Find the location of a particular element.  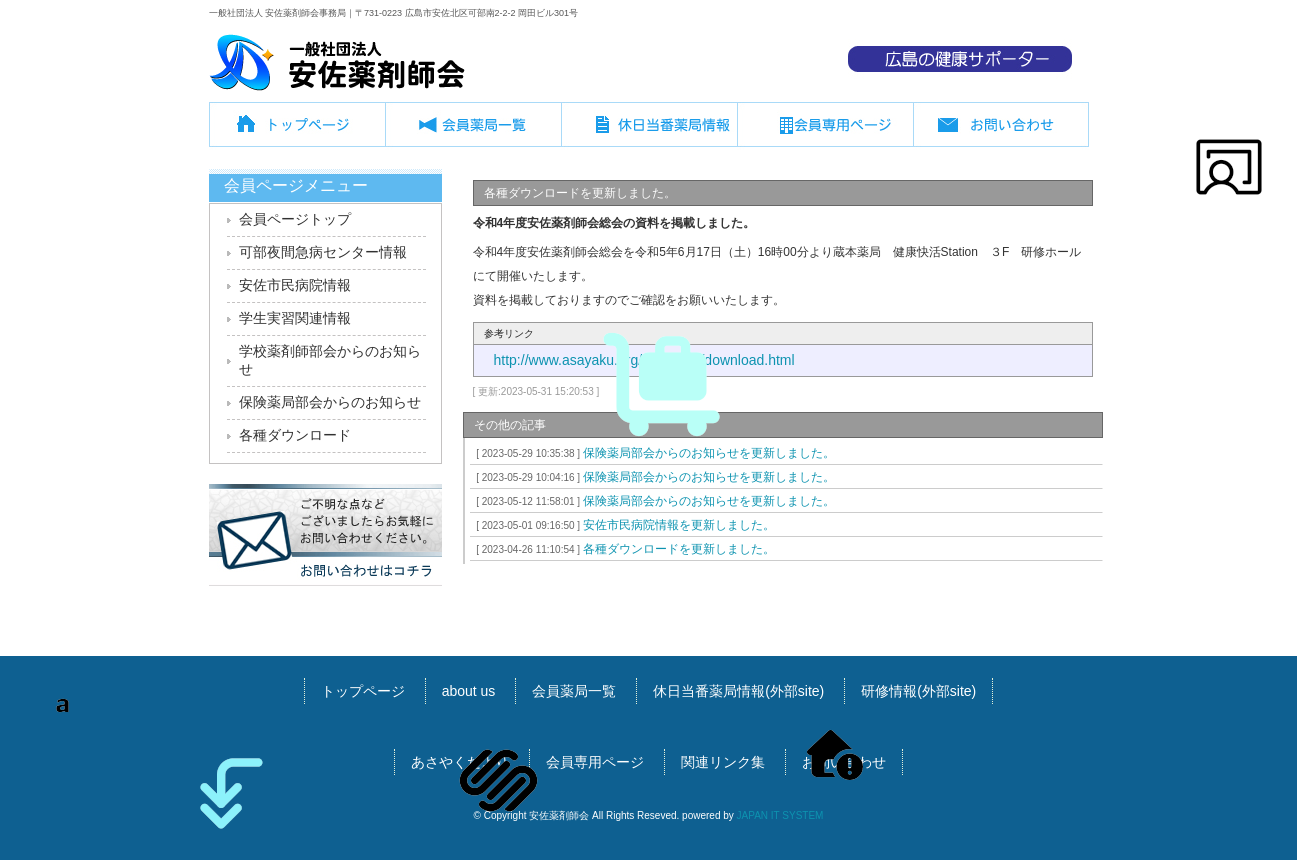

amilia brand logo is located at coordinates (62, 705).